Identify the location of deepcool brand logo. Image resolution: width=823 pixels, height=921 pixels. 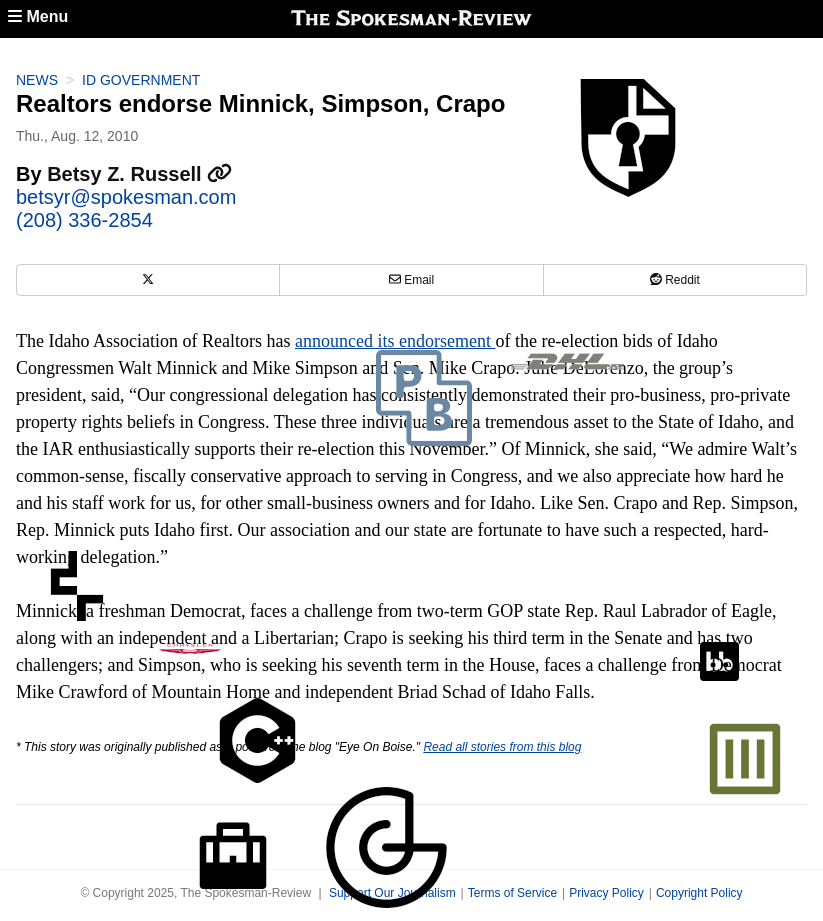
(77, 586).